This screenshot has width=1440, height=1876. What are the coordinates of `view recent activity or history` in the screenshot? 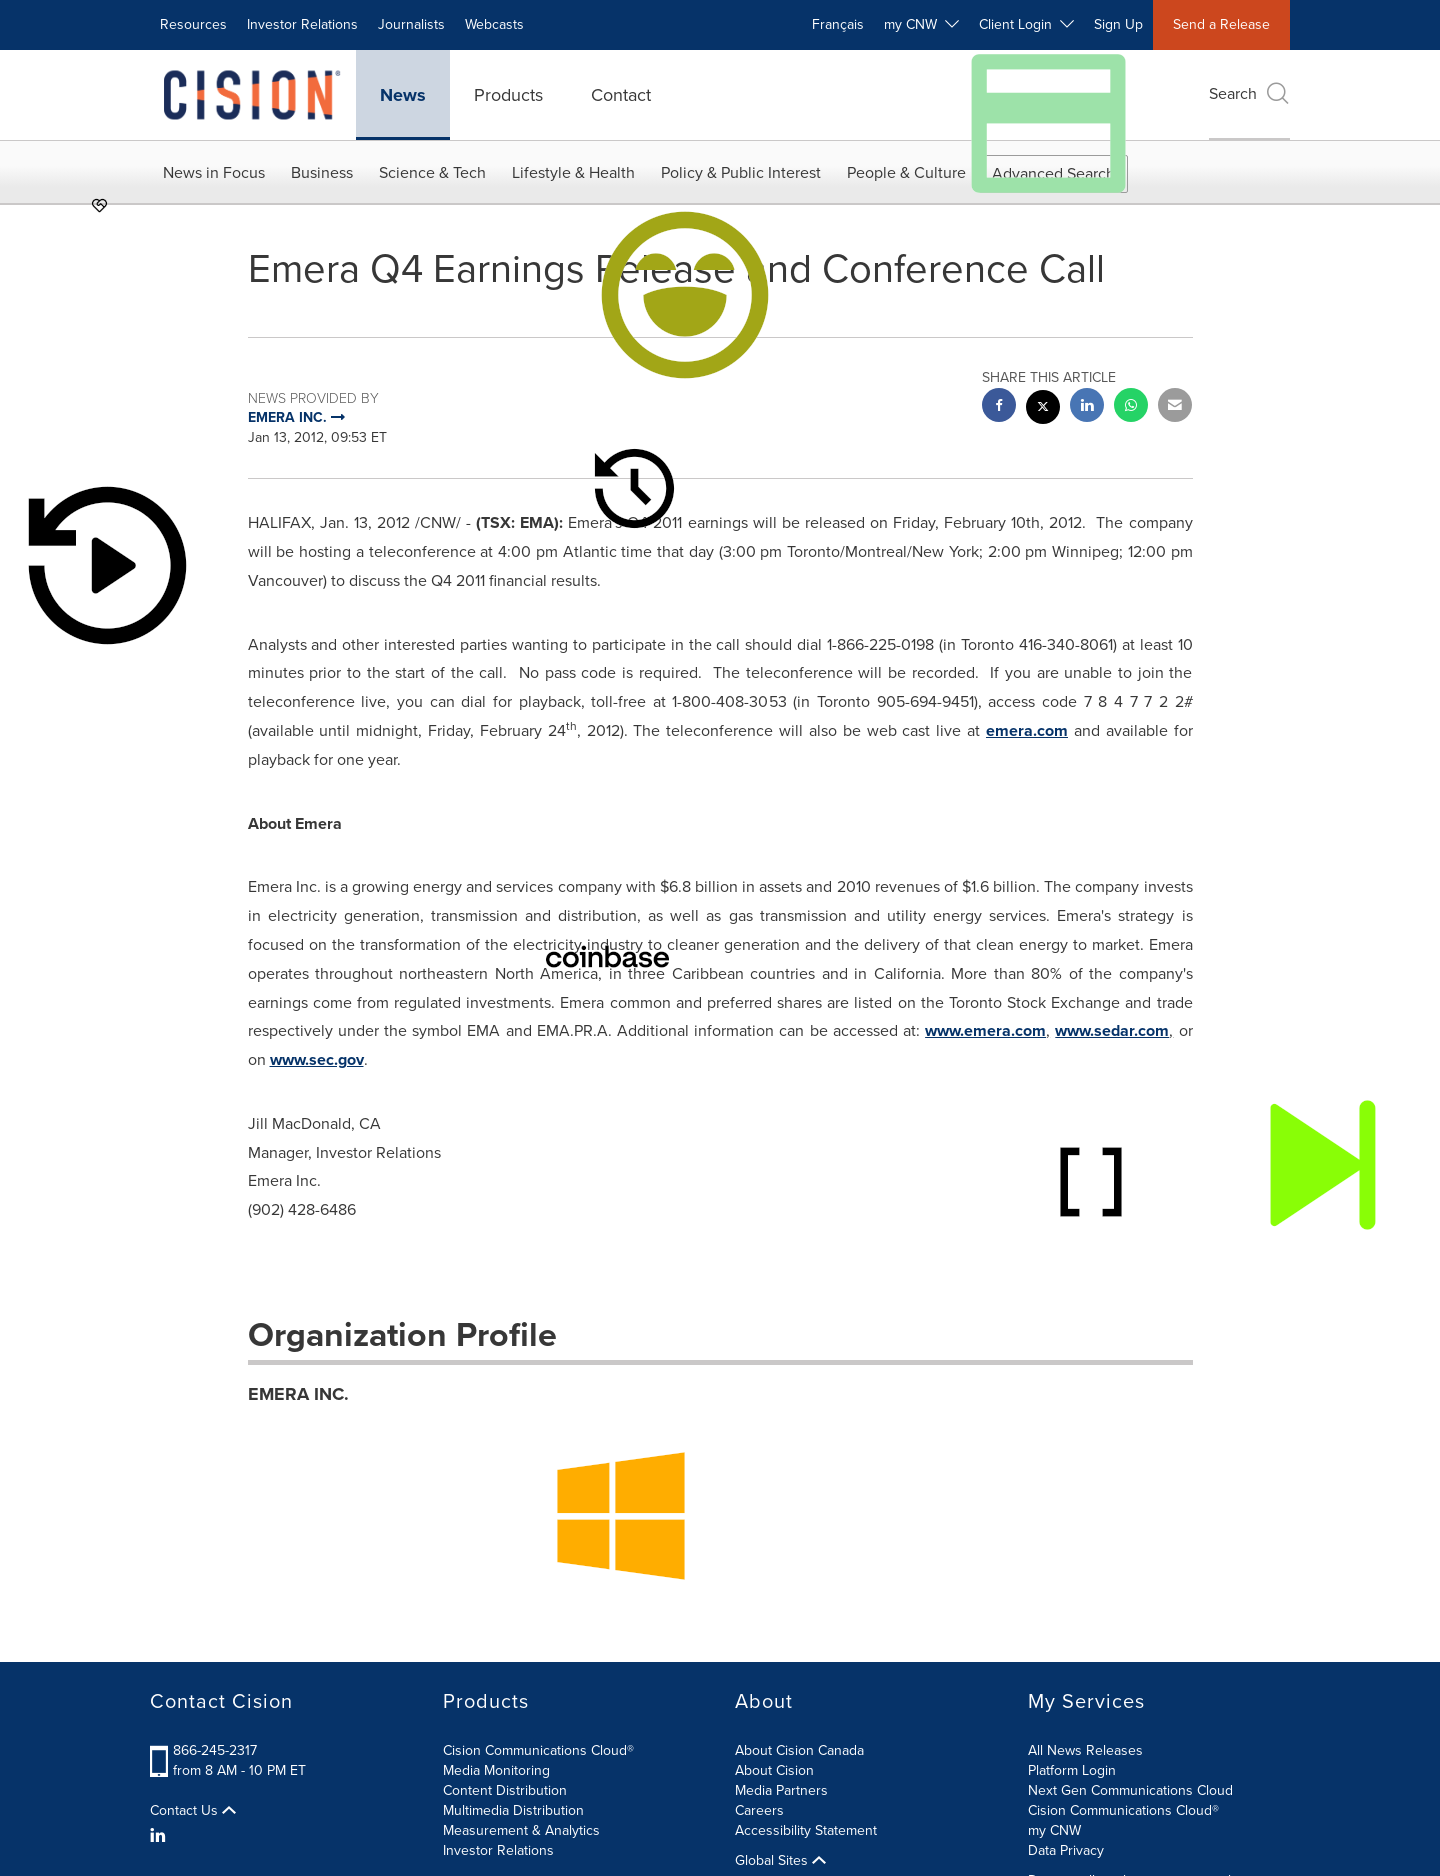 It's located at (634, 488).